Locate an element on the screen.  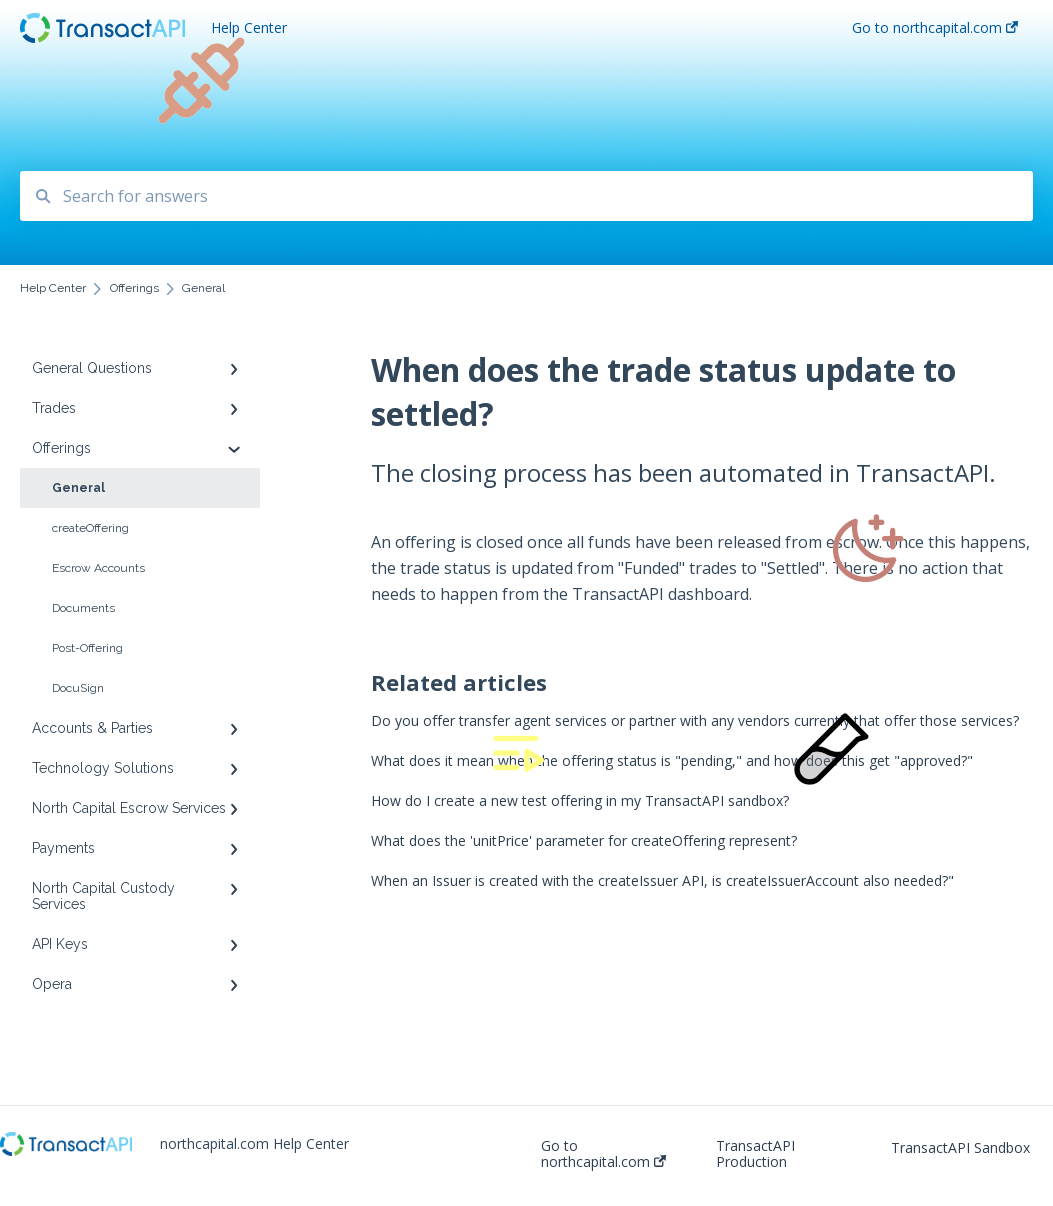
enable dark mode or night theme is located at coordinates (865, 549).